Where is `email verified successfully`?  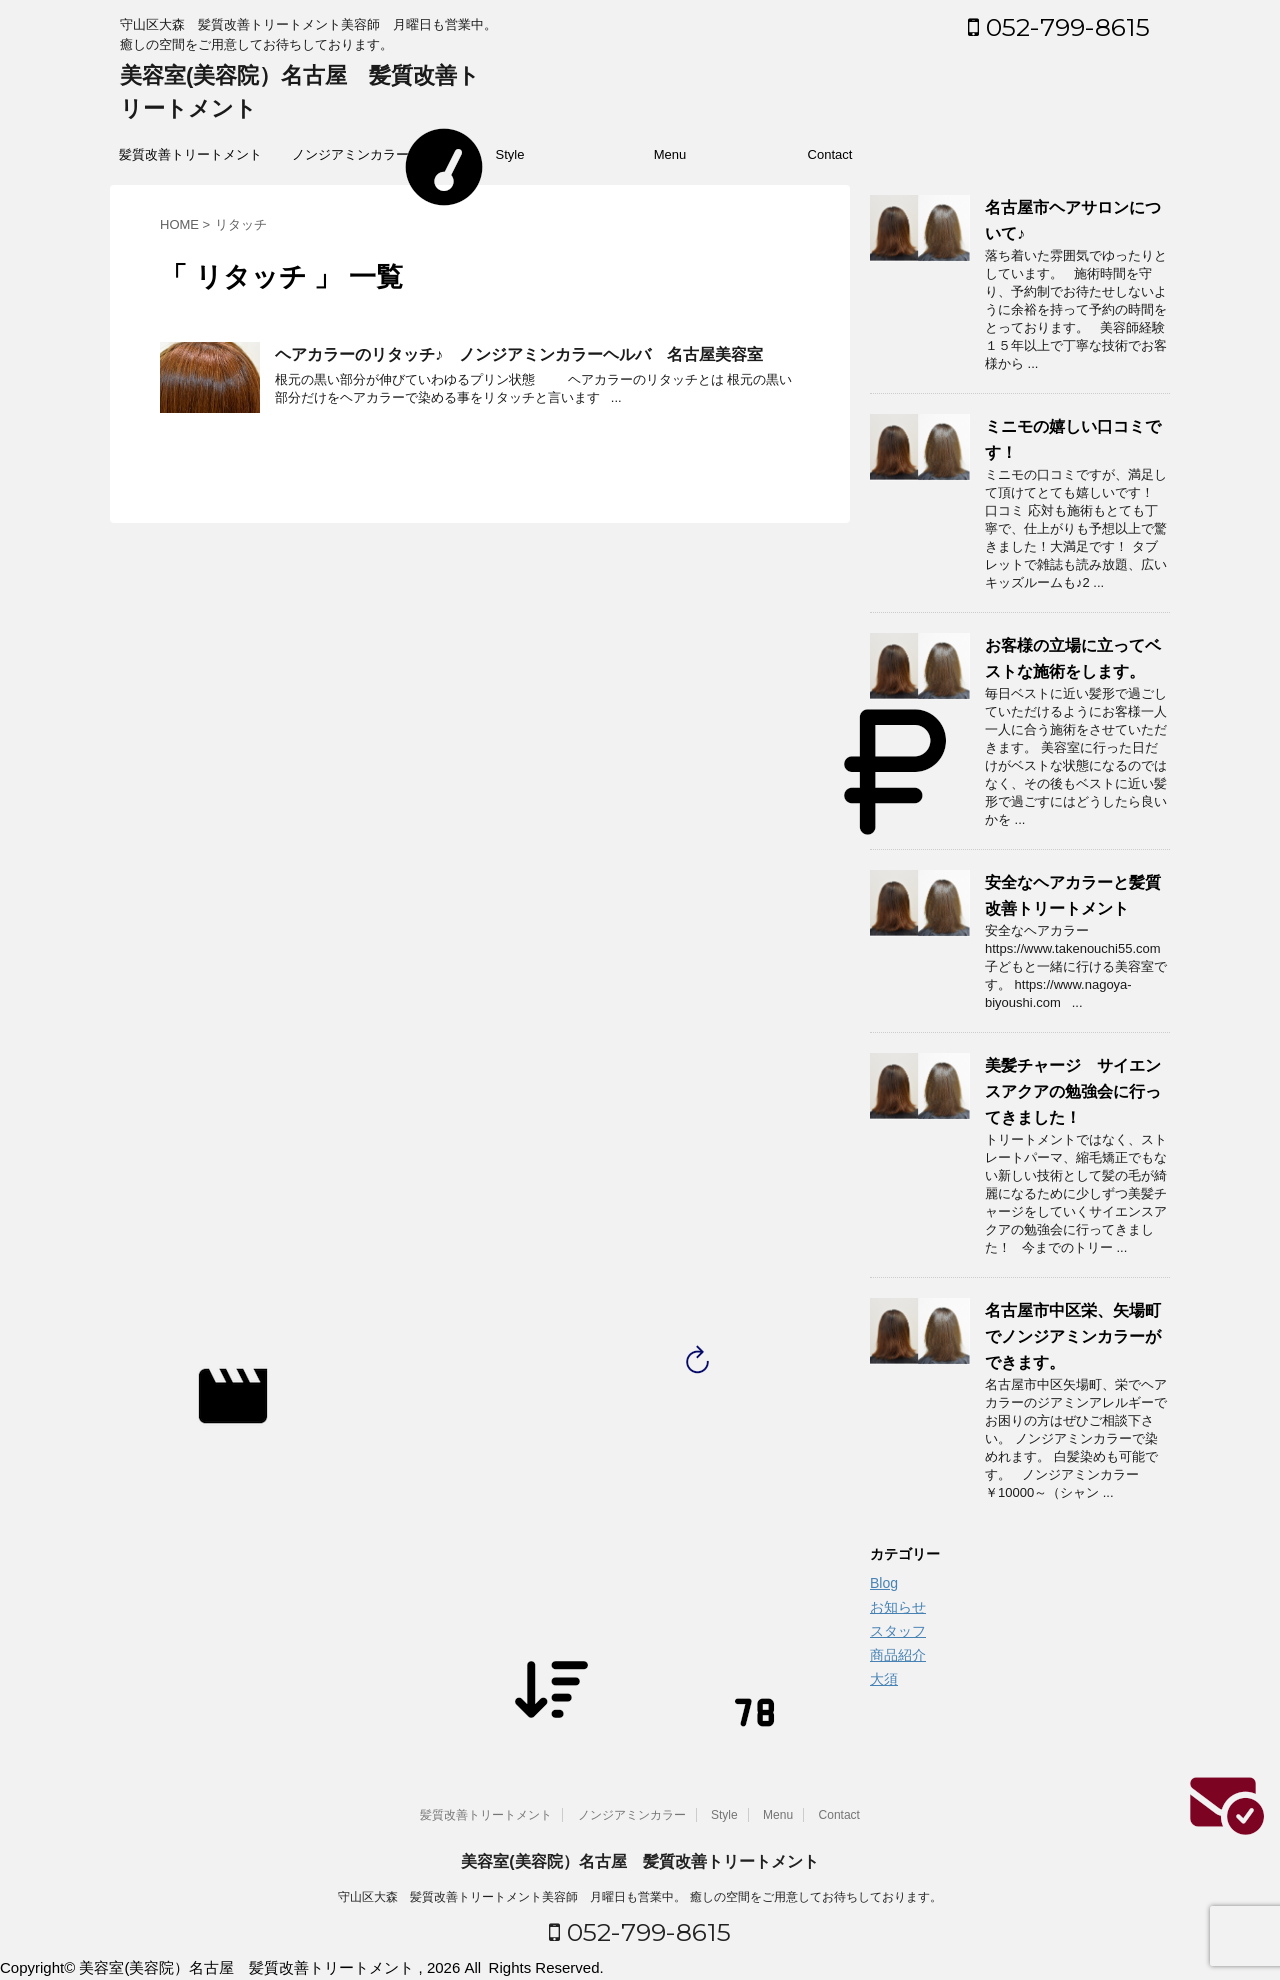
email verified successfully is located at coordinates (1223, 1802).